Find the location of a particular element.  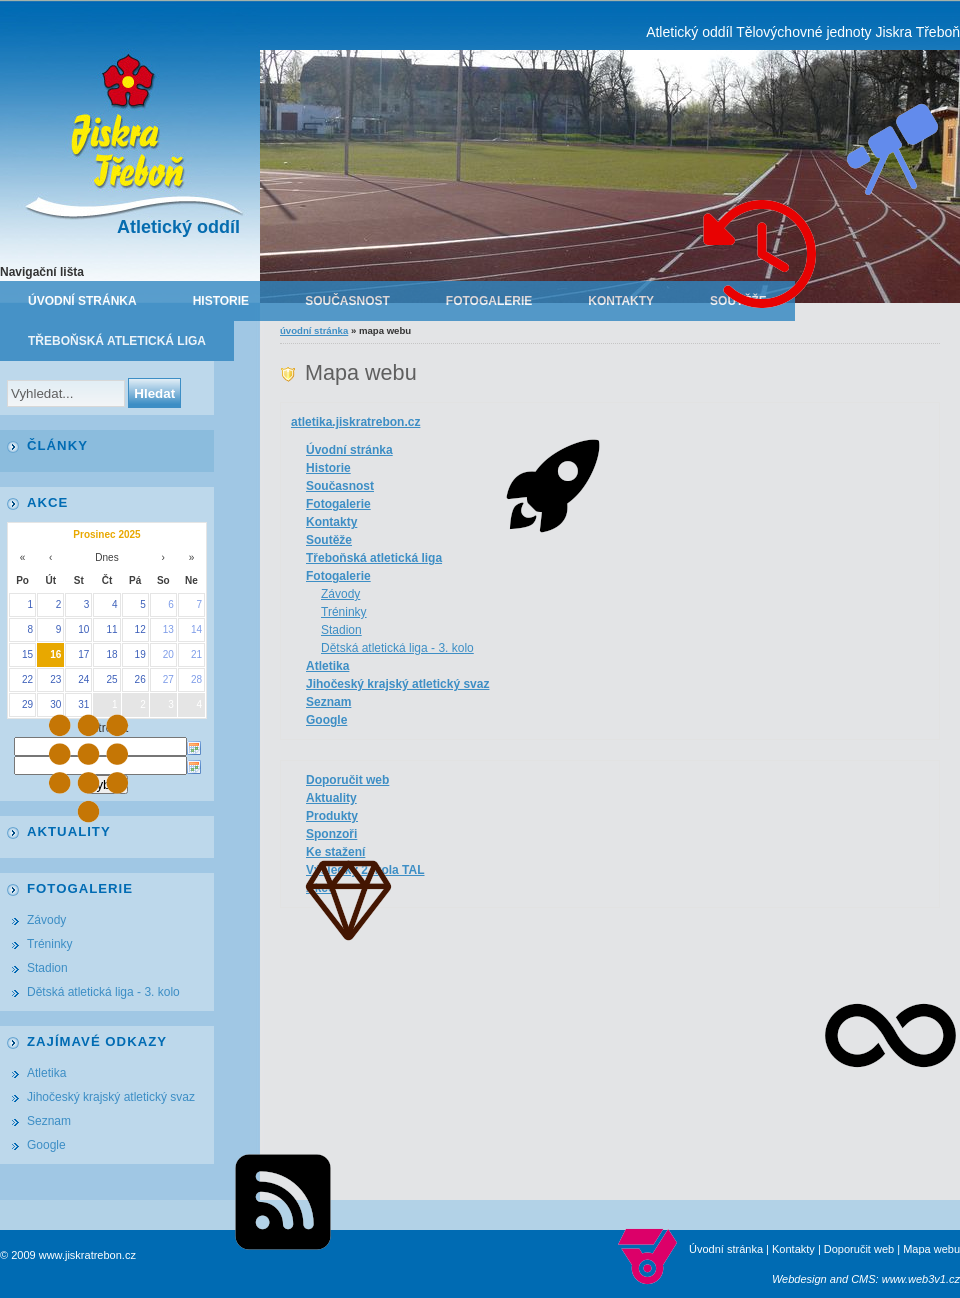

toggle infinite loop or repeat mode is located at coordinates (890, 1035).